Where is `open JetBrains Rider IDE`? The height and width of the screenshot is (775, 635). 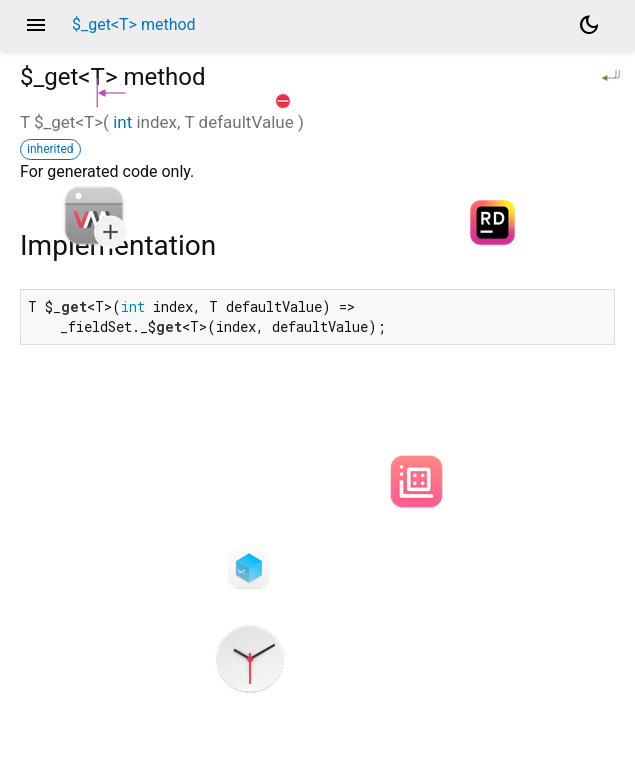
open JetBrains Rider IDE is located at coordinates (492, 222).